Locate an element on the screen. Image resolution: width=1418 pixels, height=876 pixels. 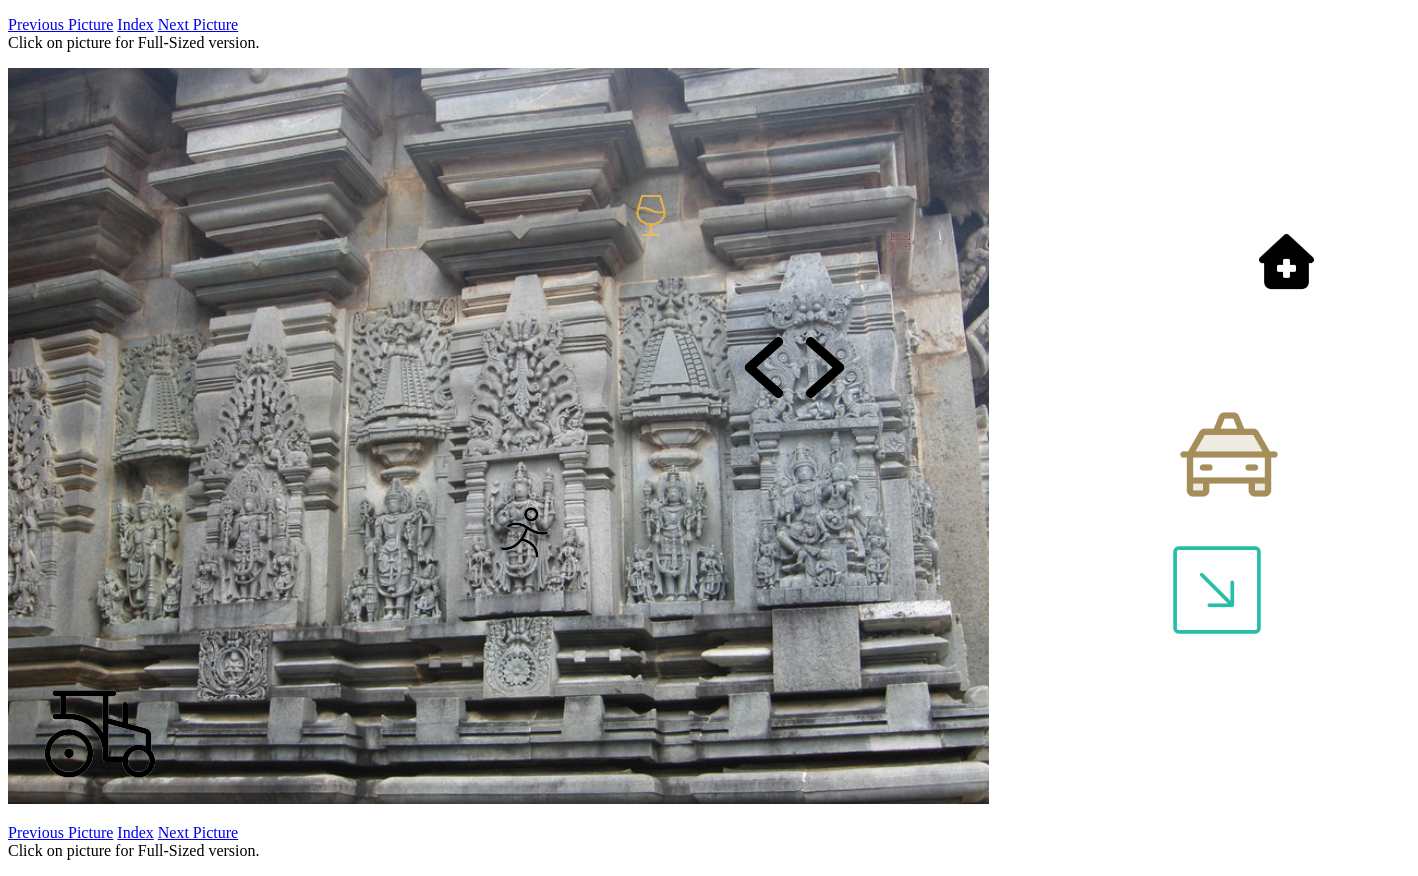
navigate to bottom-right corner is located at coordinates (1217, 590).